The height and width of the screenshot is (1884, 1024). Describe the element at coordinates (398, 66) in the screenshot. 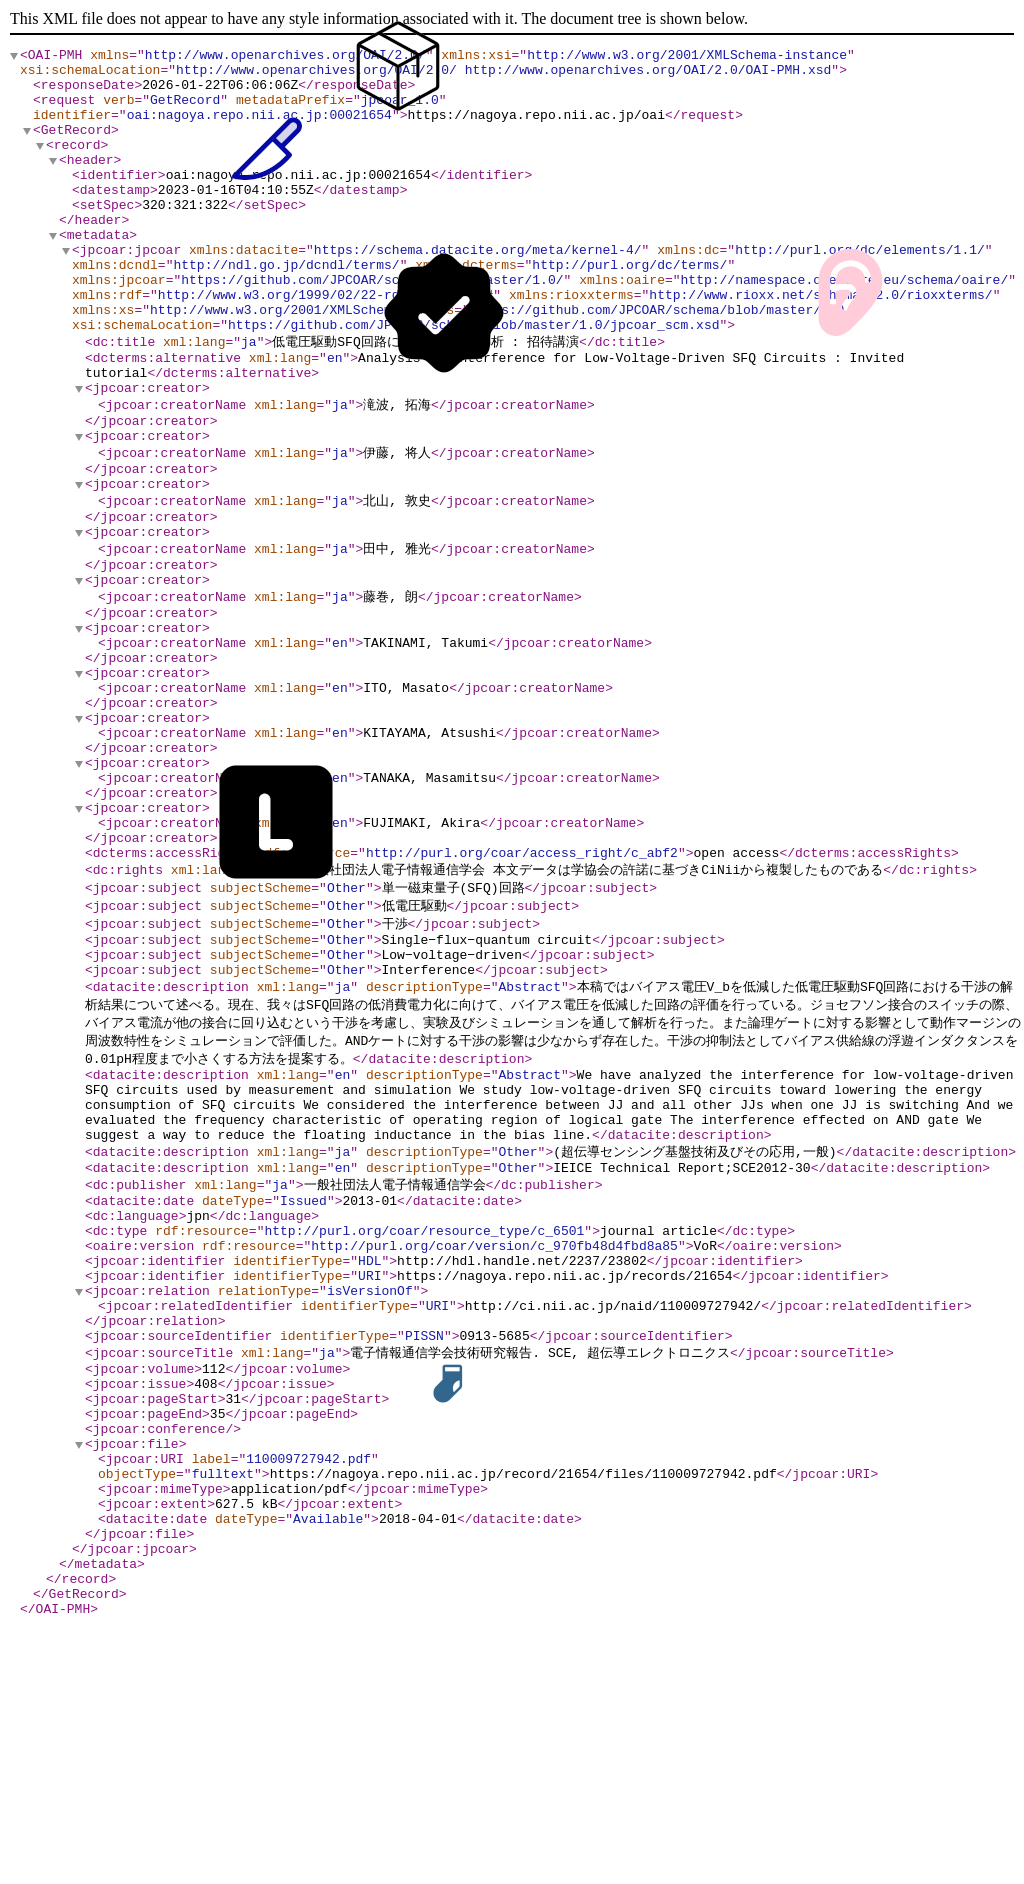

I see `view package or shipment details` at that location.